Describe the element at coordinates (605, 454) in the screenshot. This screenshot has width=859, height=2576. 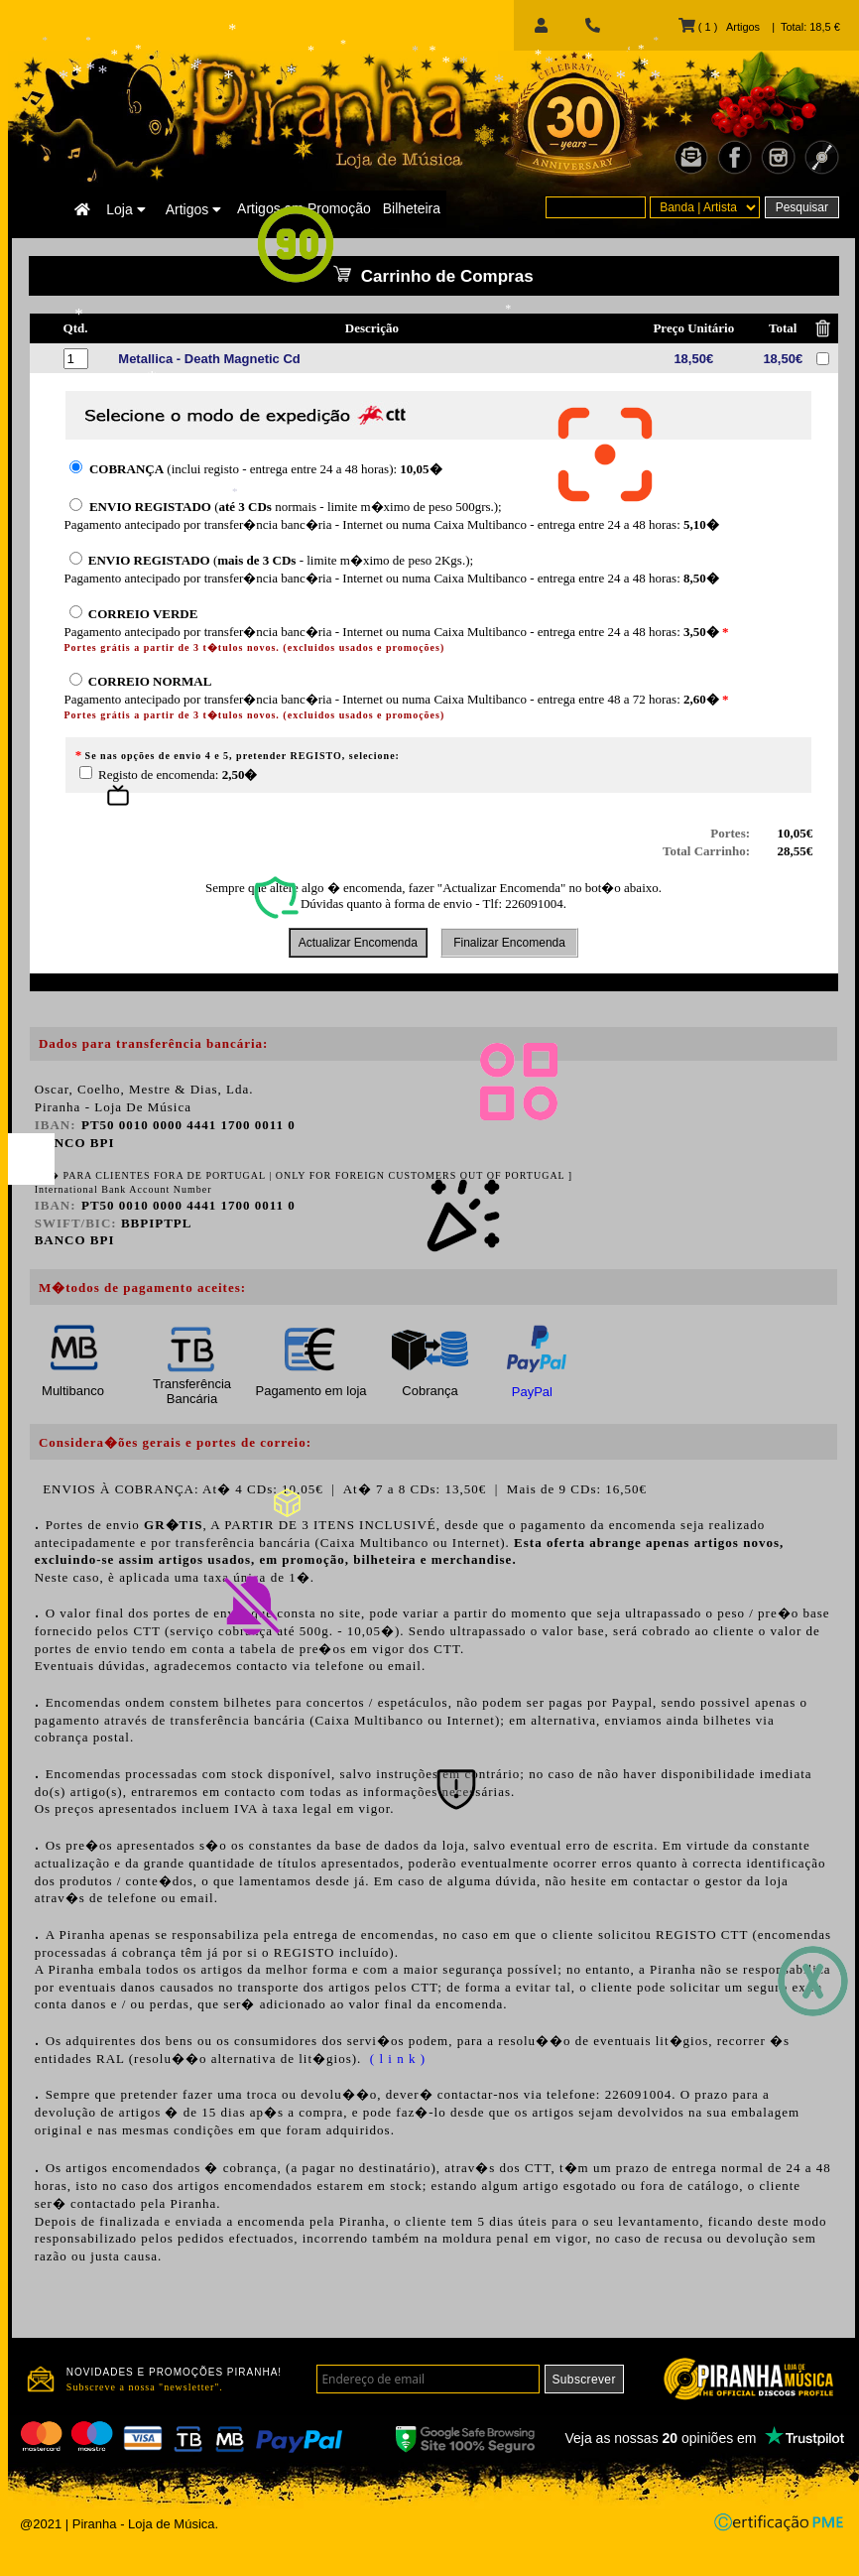
I see `center focus on selected area` at that location.